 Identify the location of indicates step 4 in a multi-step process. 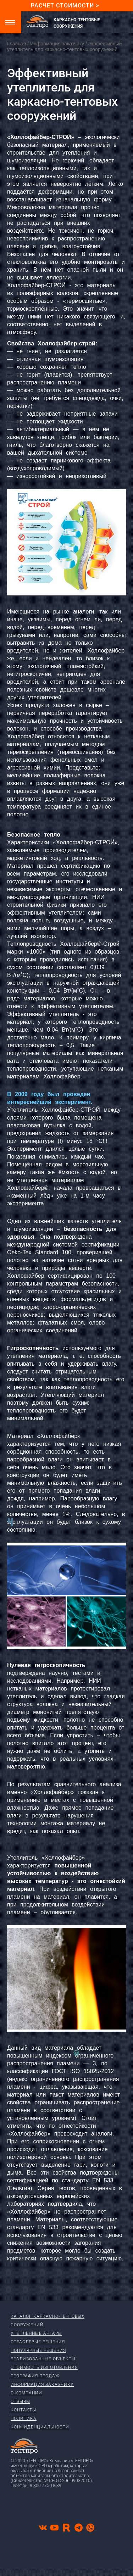
(10, 1522).